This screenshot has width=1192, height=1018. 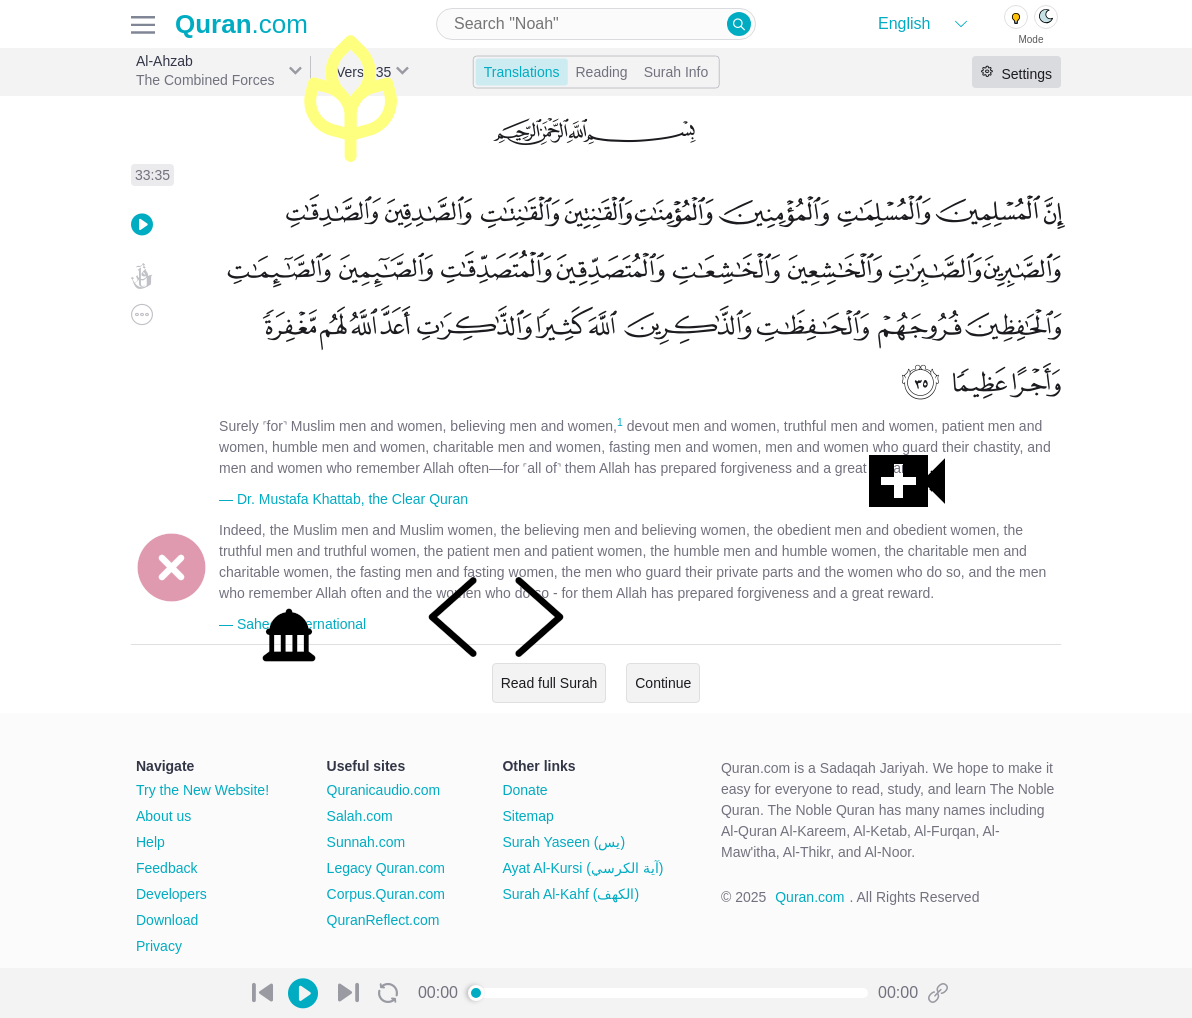 I want to click on close or dismiss a dialog, so click(x=171, y=567).